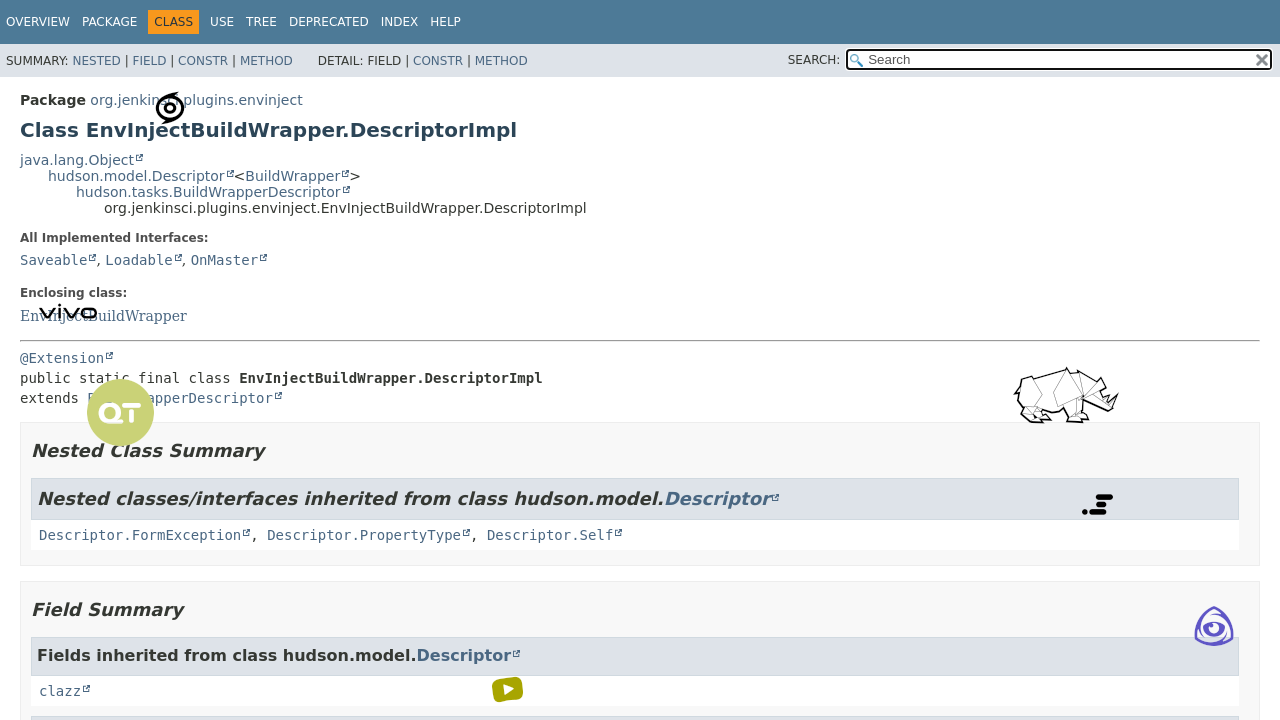 This screenshot has height=720, width=1280. I want to click on supercrease brand logo, so click(1066, 395).